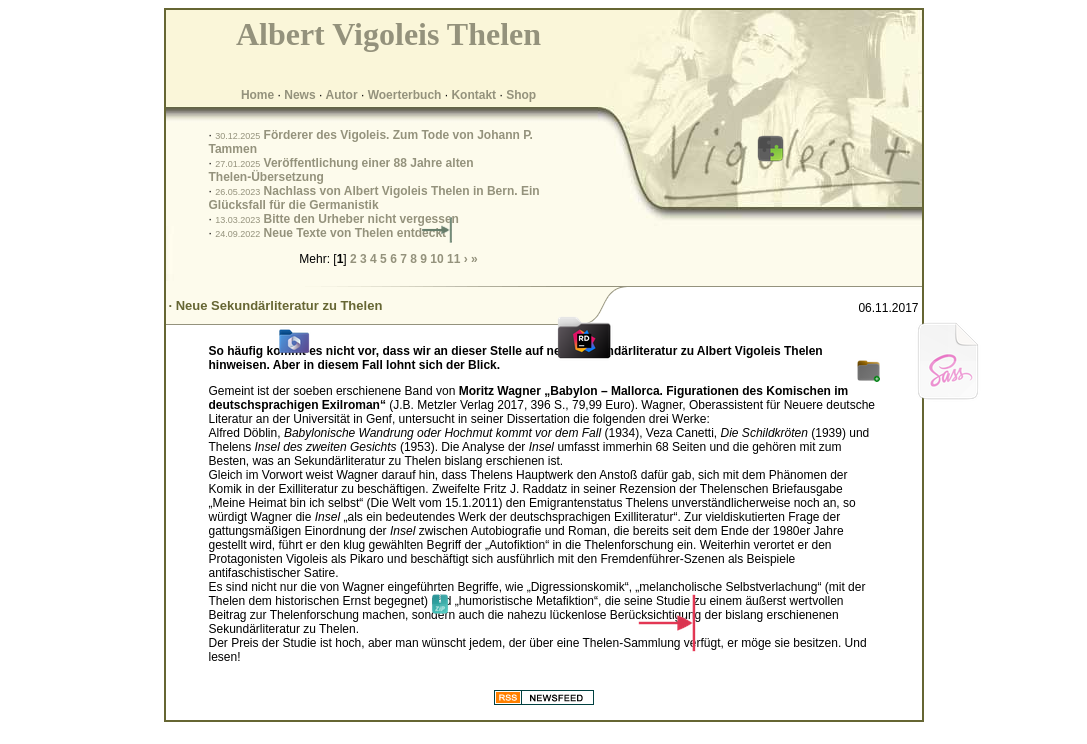 This screenshot has width=1087, height=744. What do you see at coordinates (868, 370) in the screenshot?
I see `create a new folder` at bounding box center [868, 370].